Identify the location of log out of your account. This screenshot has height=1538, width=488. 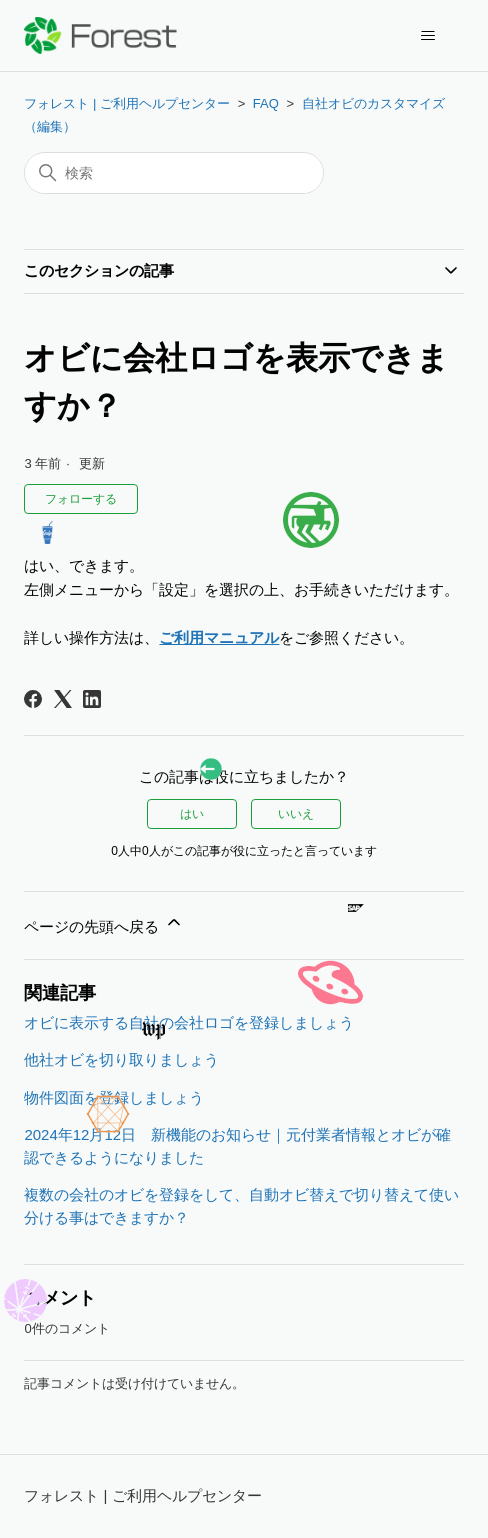
(211, 769).